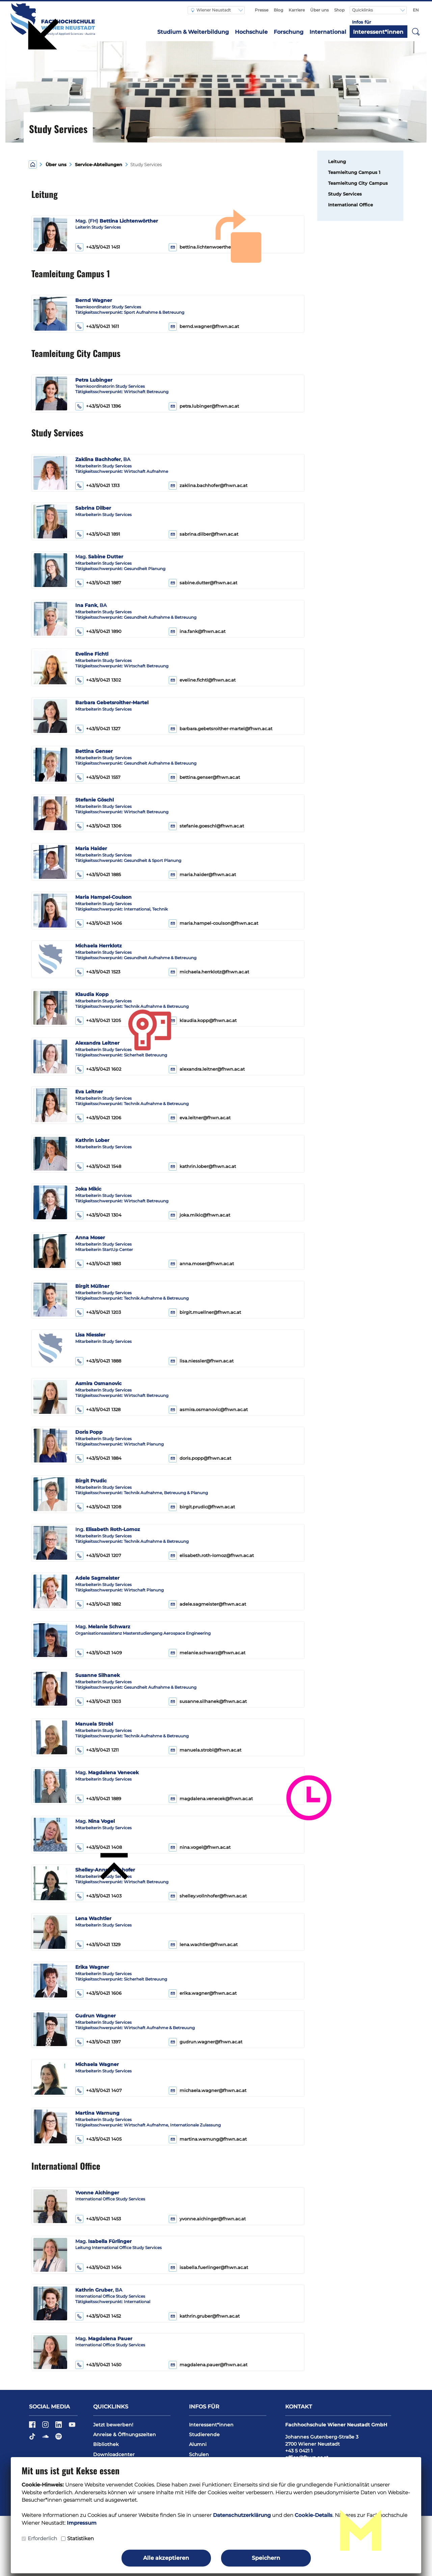 This screenshot has height=2576, width=432. What do you see at coordinates (238, 237) in the screenshot?
I see `rotate object clockwise` at bounding box center [238, 237].